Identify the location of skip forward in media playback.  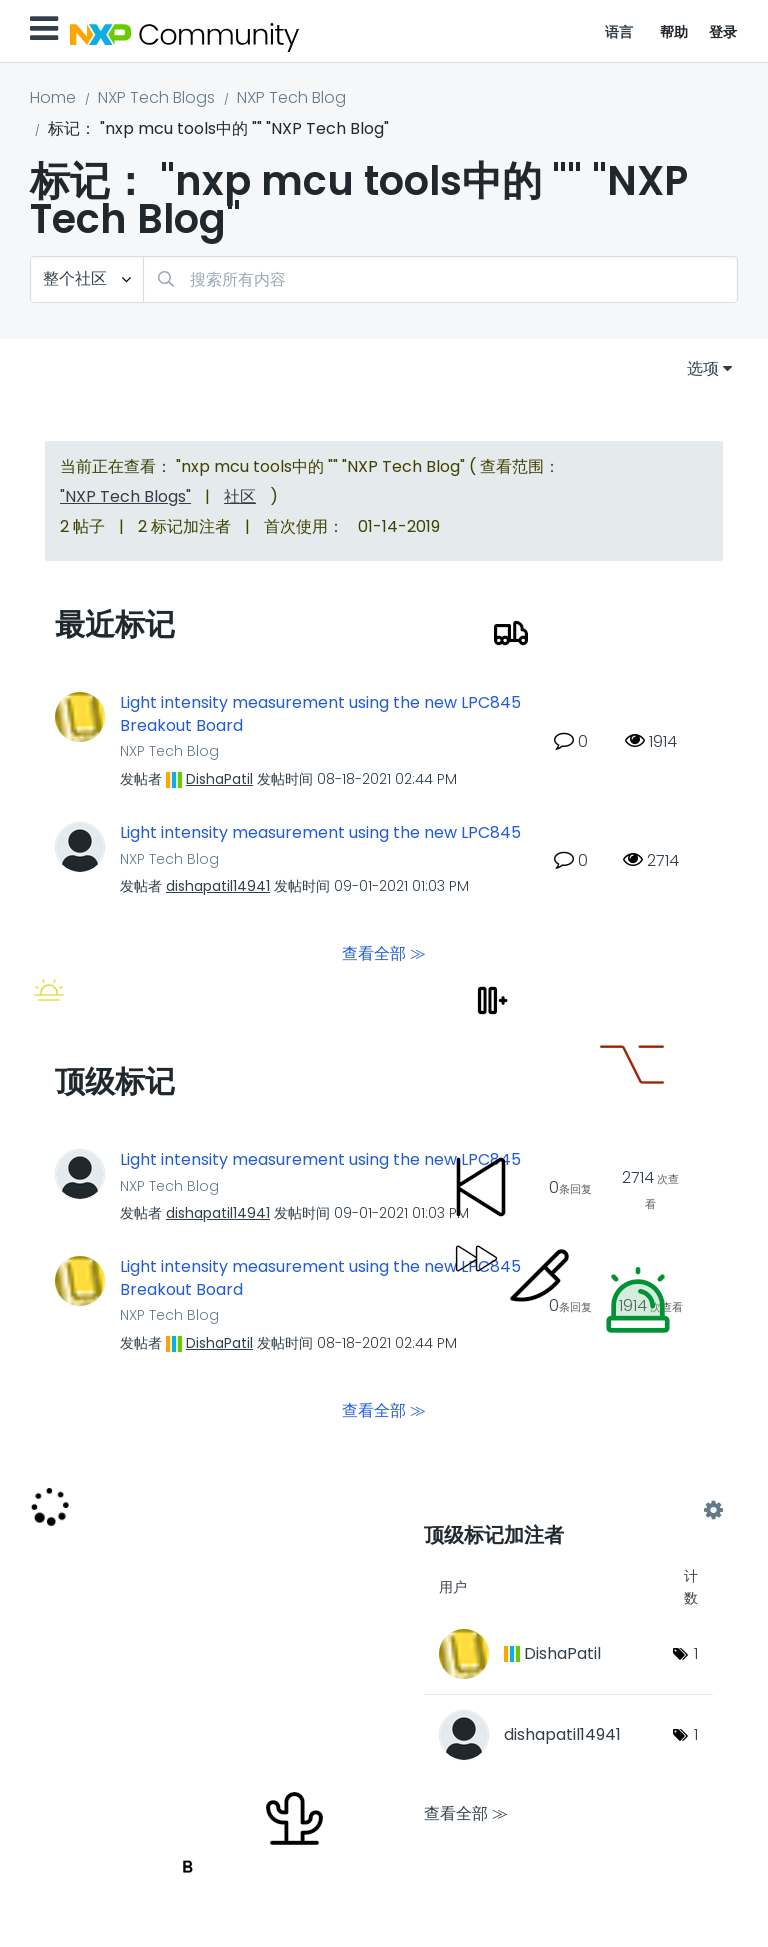
(473, 1258).